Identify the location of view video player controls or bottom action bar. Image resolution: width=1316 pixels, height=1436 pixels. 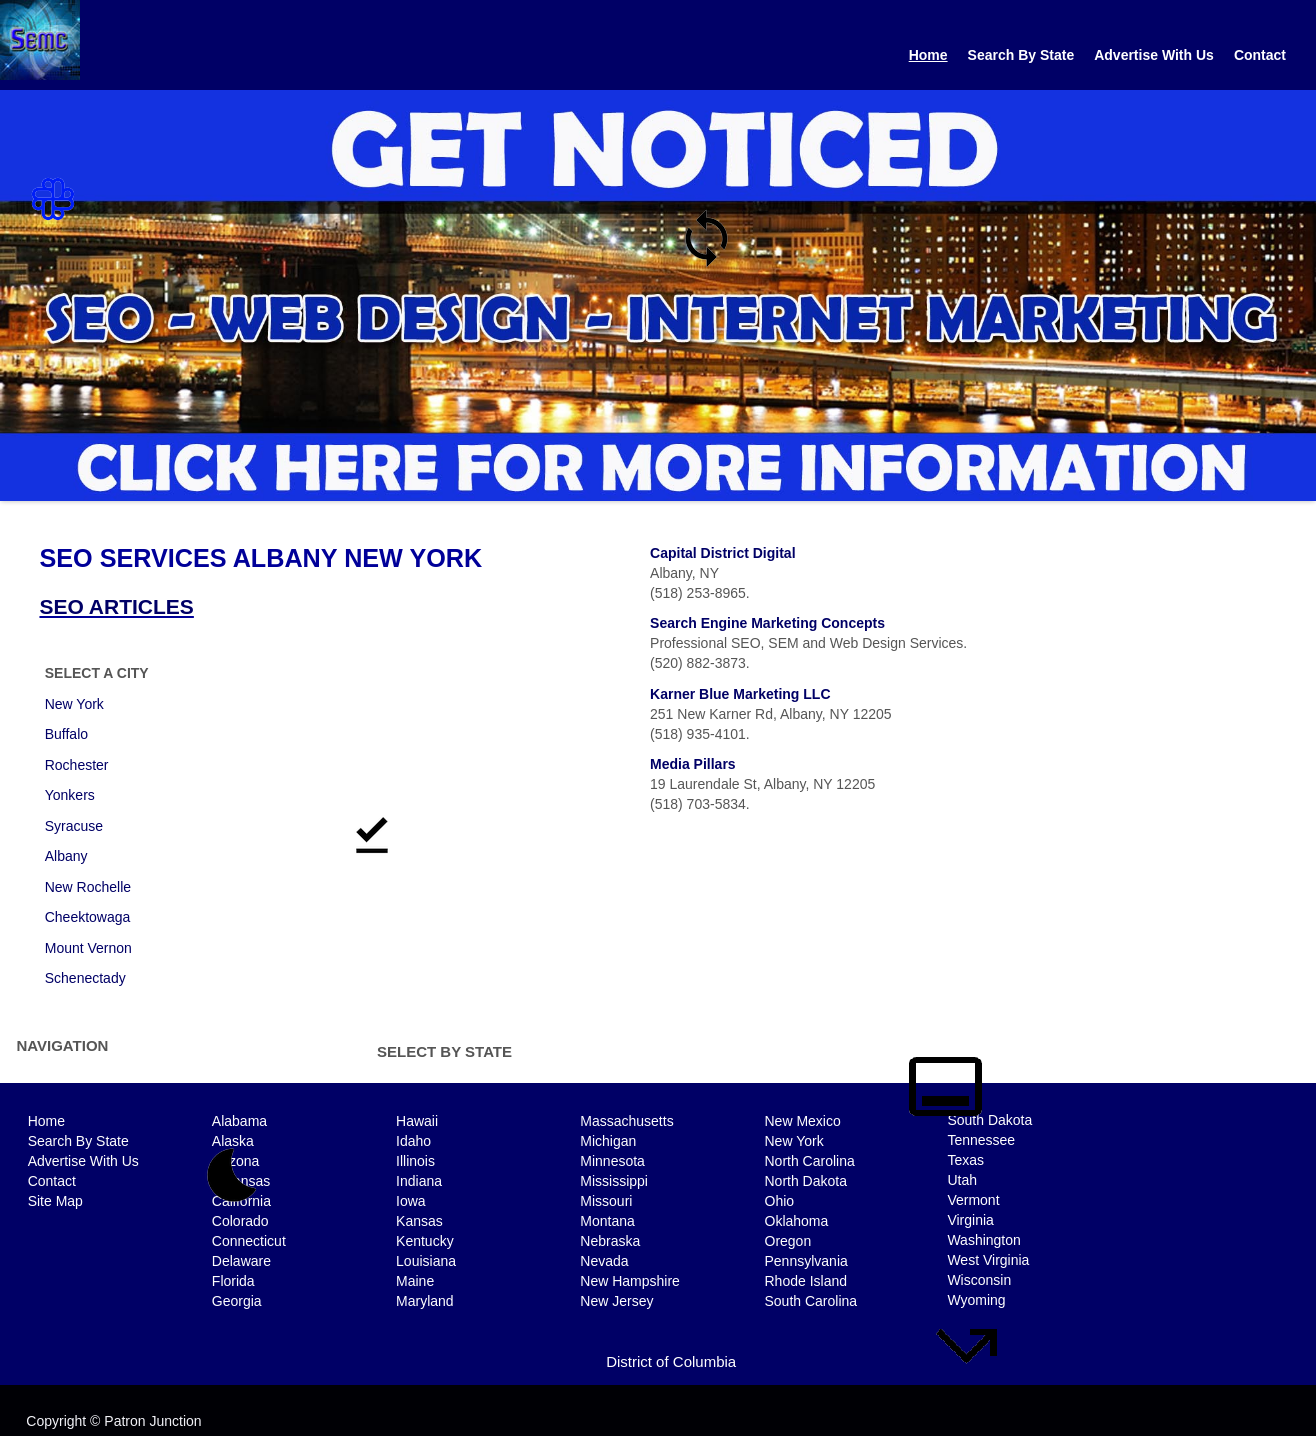
(945, 1086).